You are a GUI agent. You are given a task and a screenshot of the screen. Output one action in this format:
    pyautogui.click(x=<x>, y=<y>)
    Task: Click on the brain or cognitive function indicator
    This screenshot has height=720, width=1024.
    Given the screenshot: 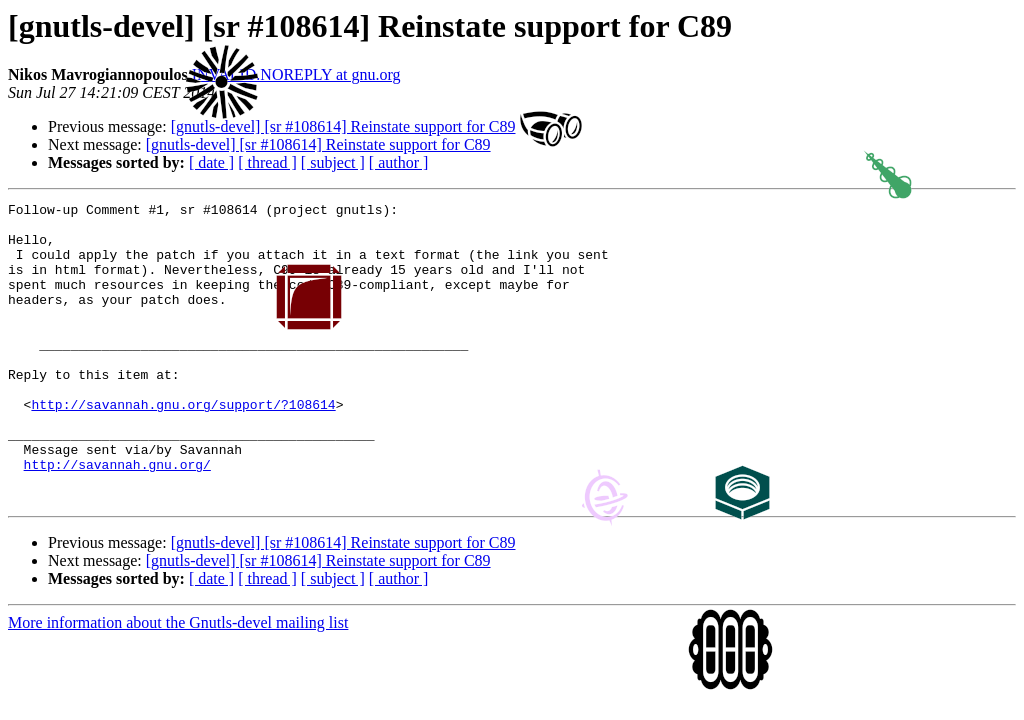 What is the action you would take?
    pyautogui.click(x=730, y=649)
    